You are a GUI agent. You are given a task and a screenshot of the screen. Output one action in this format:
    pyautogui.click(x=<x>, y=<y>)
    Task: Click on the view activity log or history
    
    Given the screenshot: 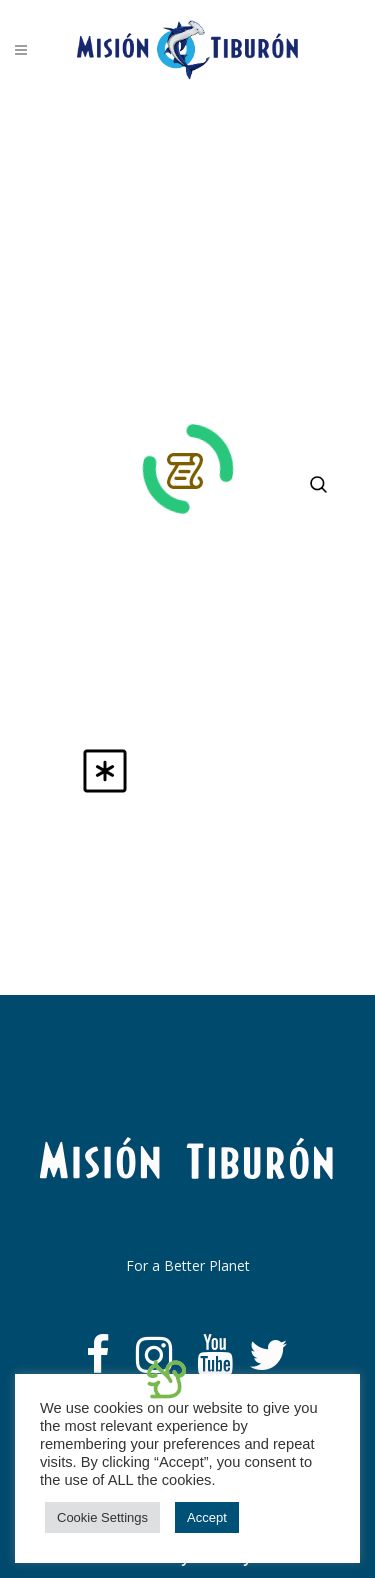 What is the action you would take?
    pyautogui.click(x=185, y=471)
    